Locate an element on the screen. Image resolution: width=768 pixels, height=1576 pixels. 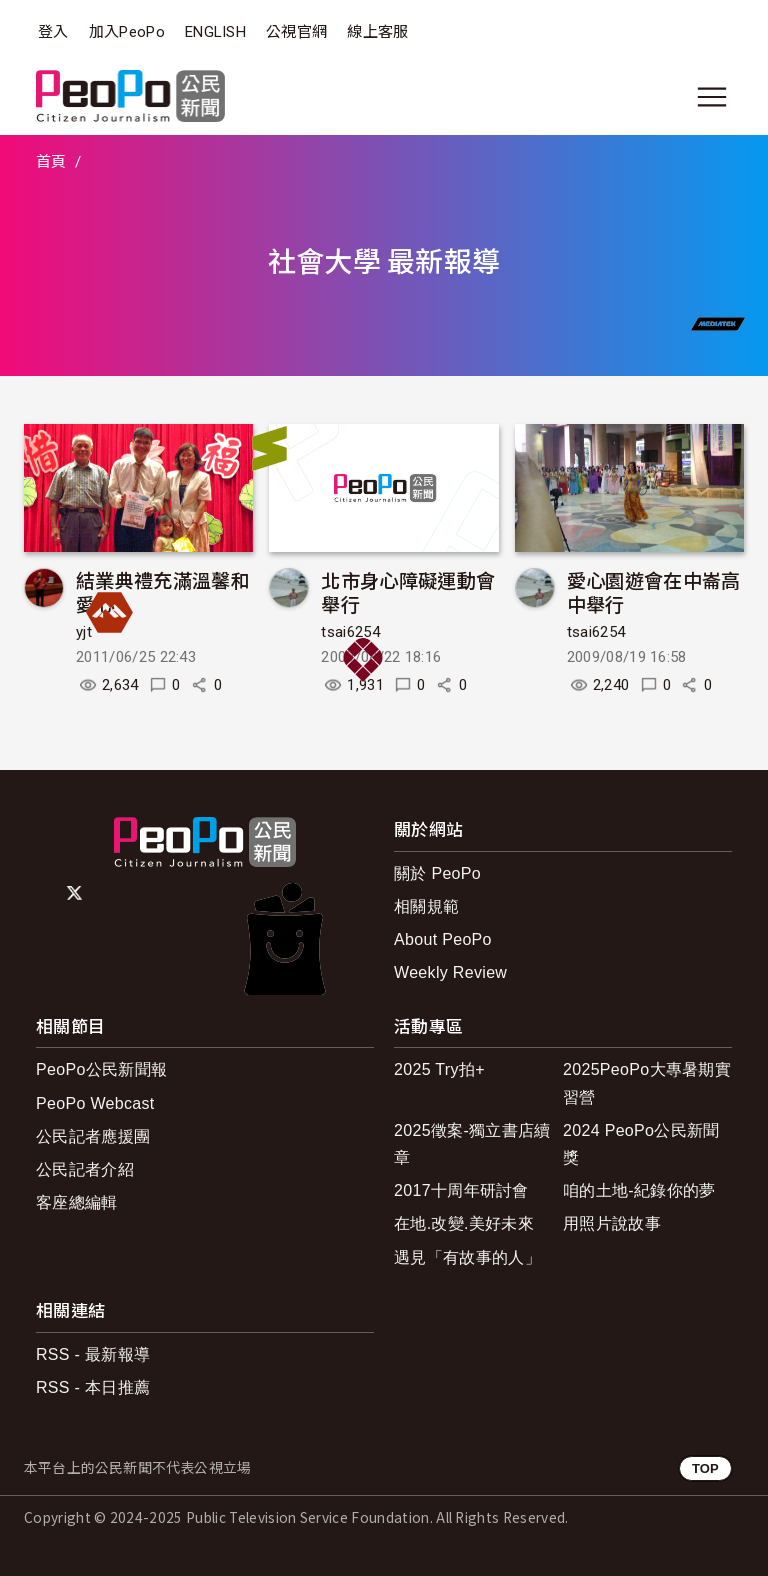
Alpine Linux operating system logo is located at coordinates (109, 612).